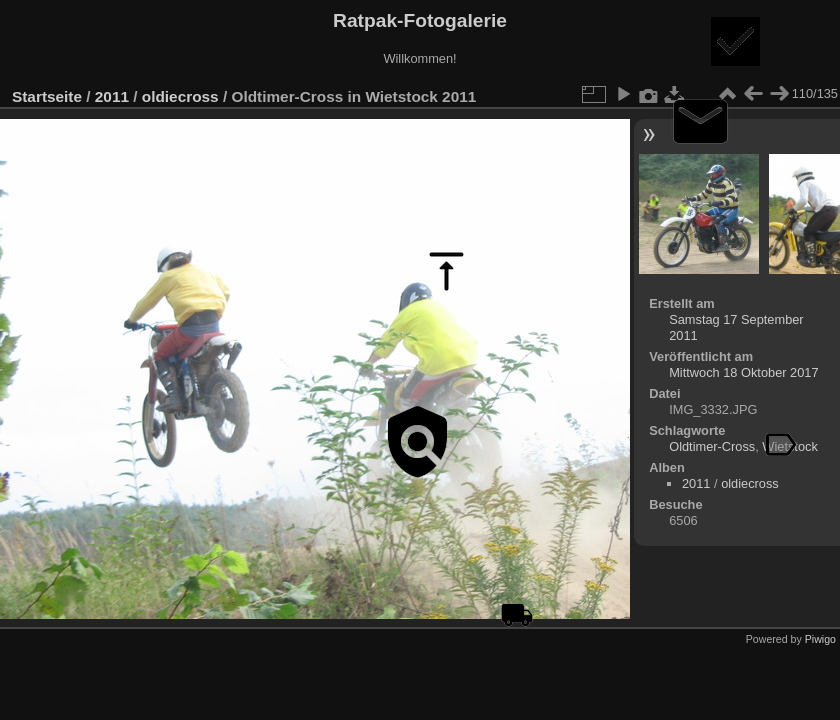 The width and height of the screenshot is (840, 720). What do you see at coordinates (517, 615) in the screenshot?
I see `track your delivery status` at bounding box center [517, 615].